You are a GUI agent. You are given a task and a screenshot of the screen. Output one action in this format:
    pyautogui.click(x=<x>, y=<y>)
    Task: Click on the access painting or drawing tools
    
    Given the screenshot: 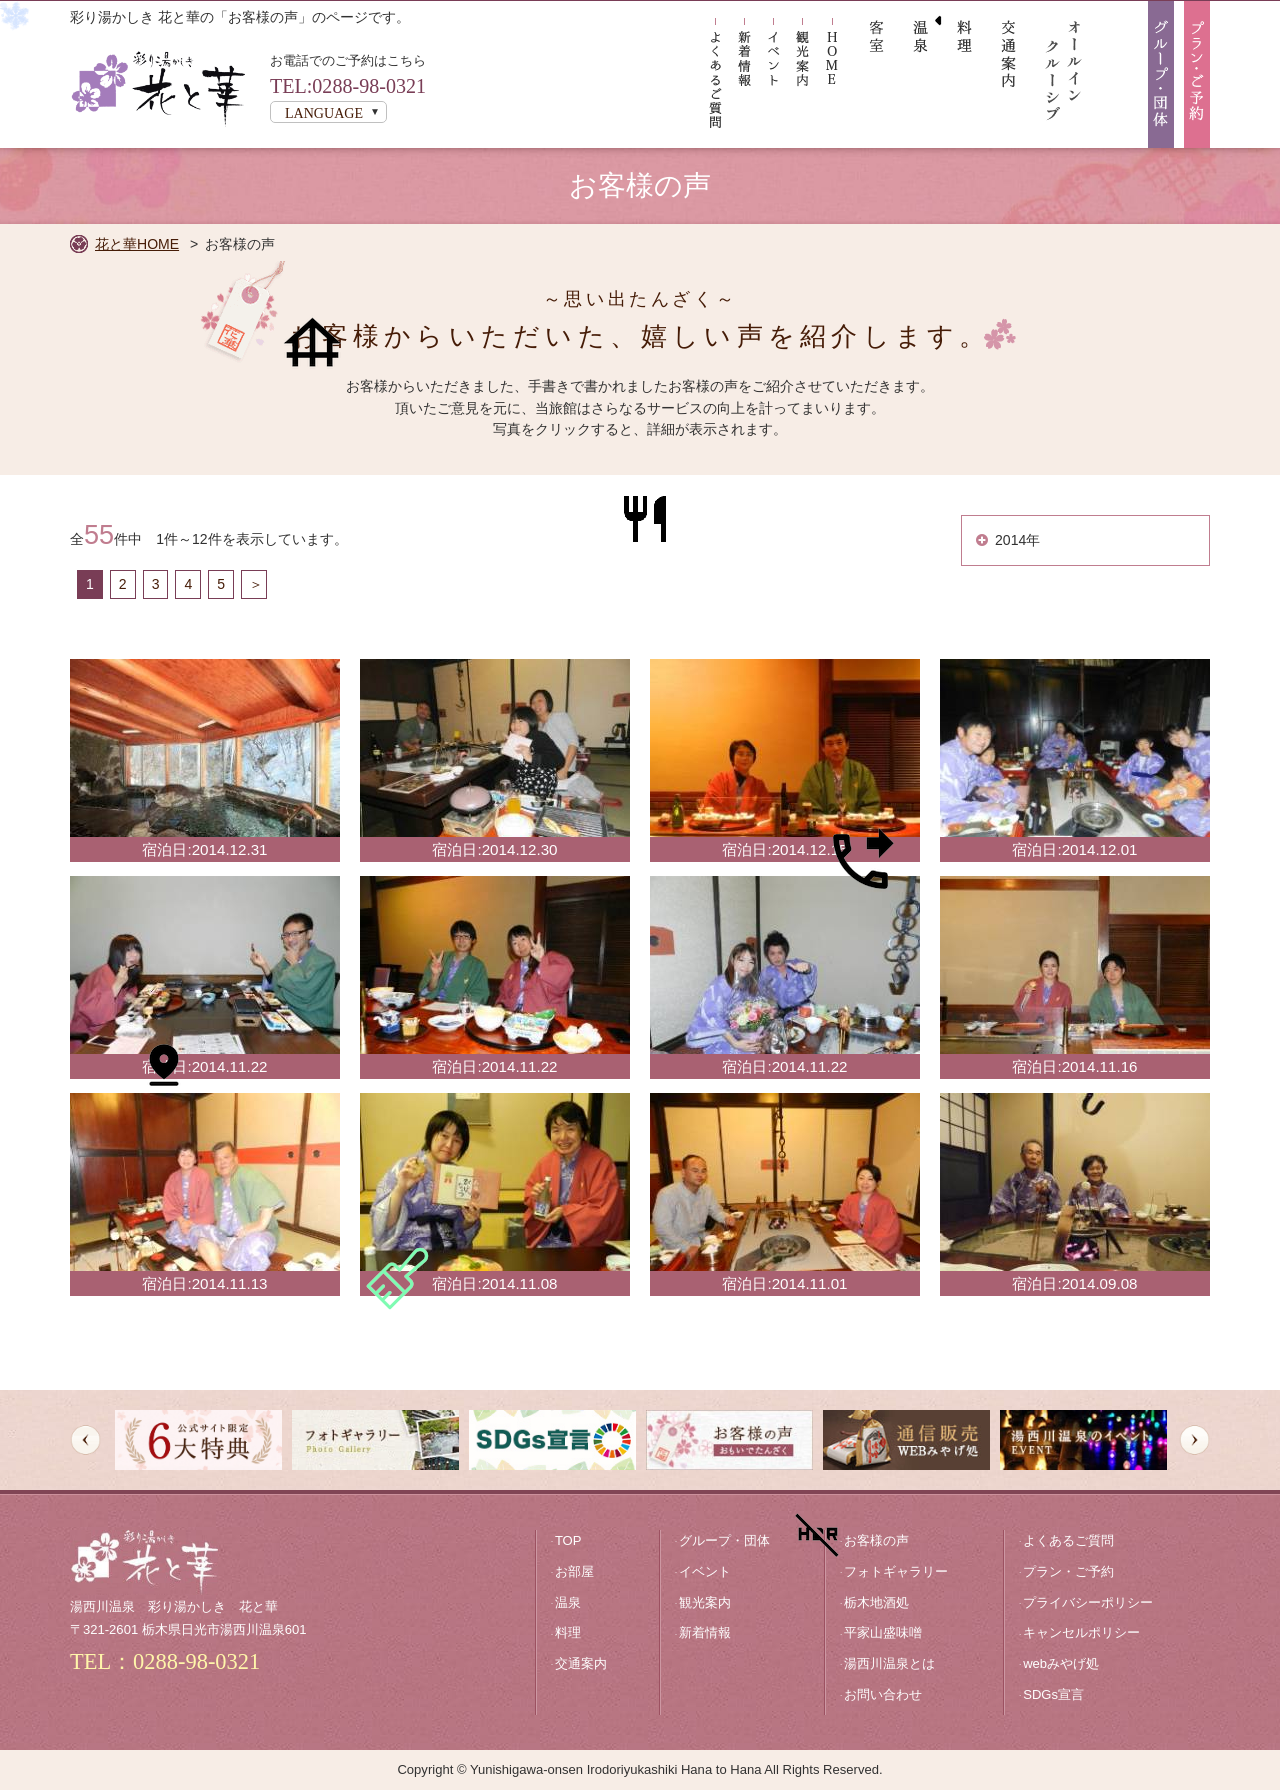 What is the action you would take?
    pyautogui.click(x=398, y=1277)
    